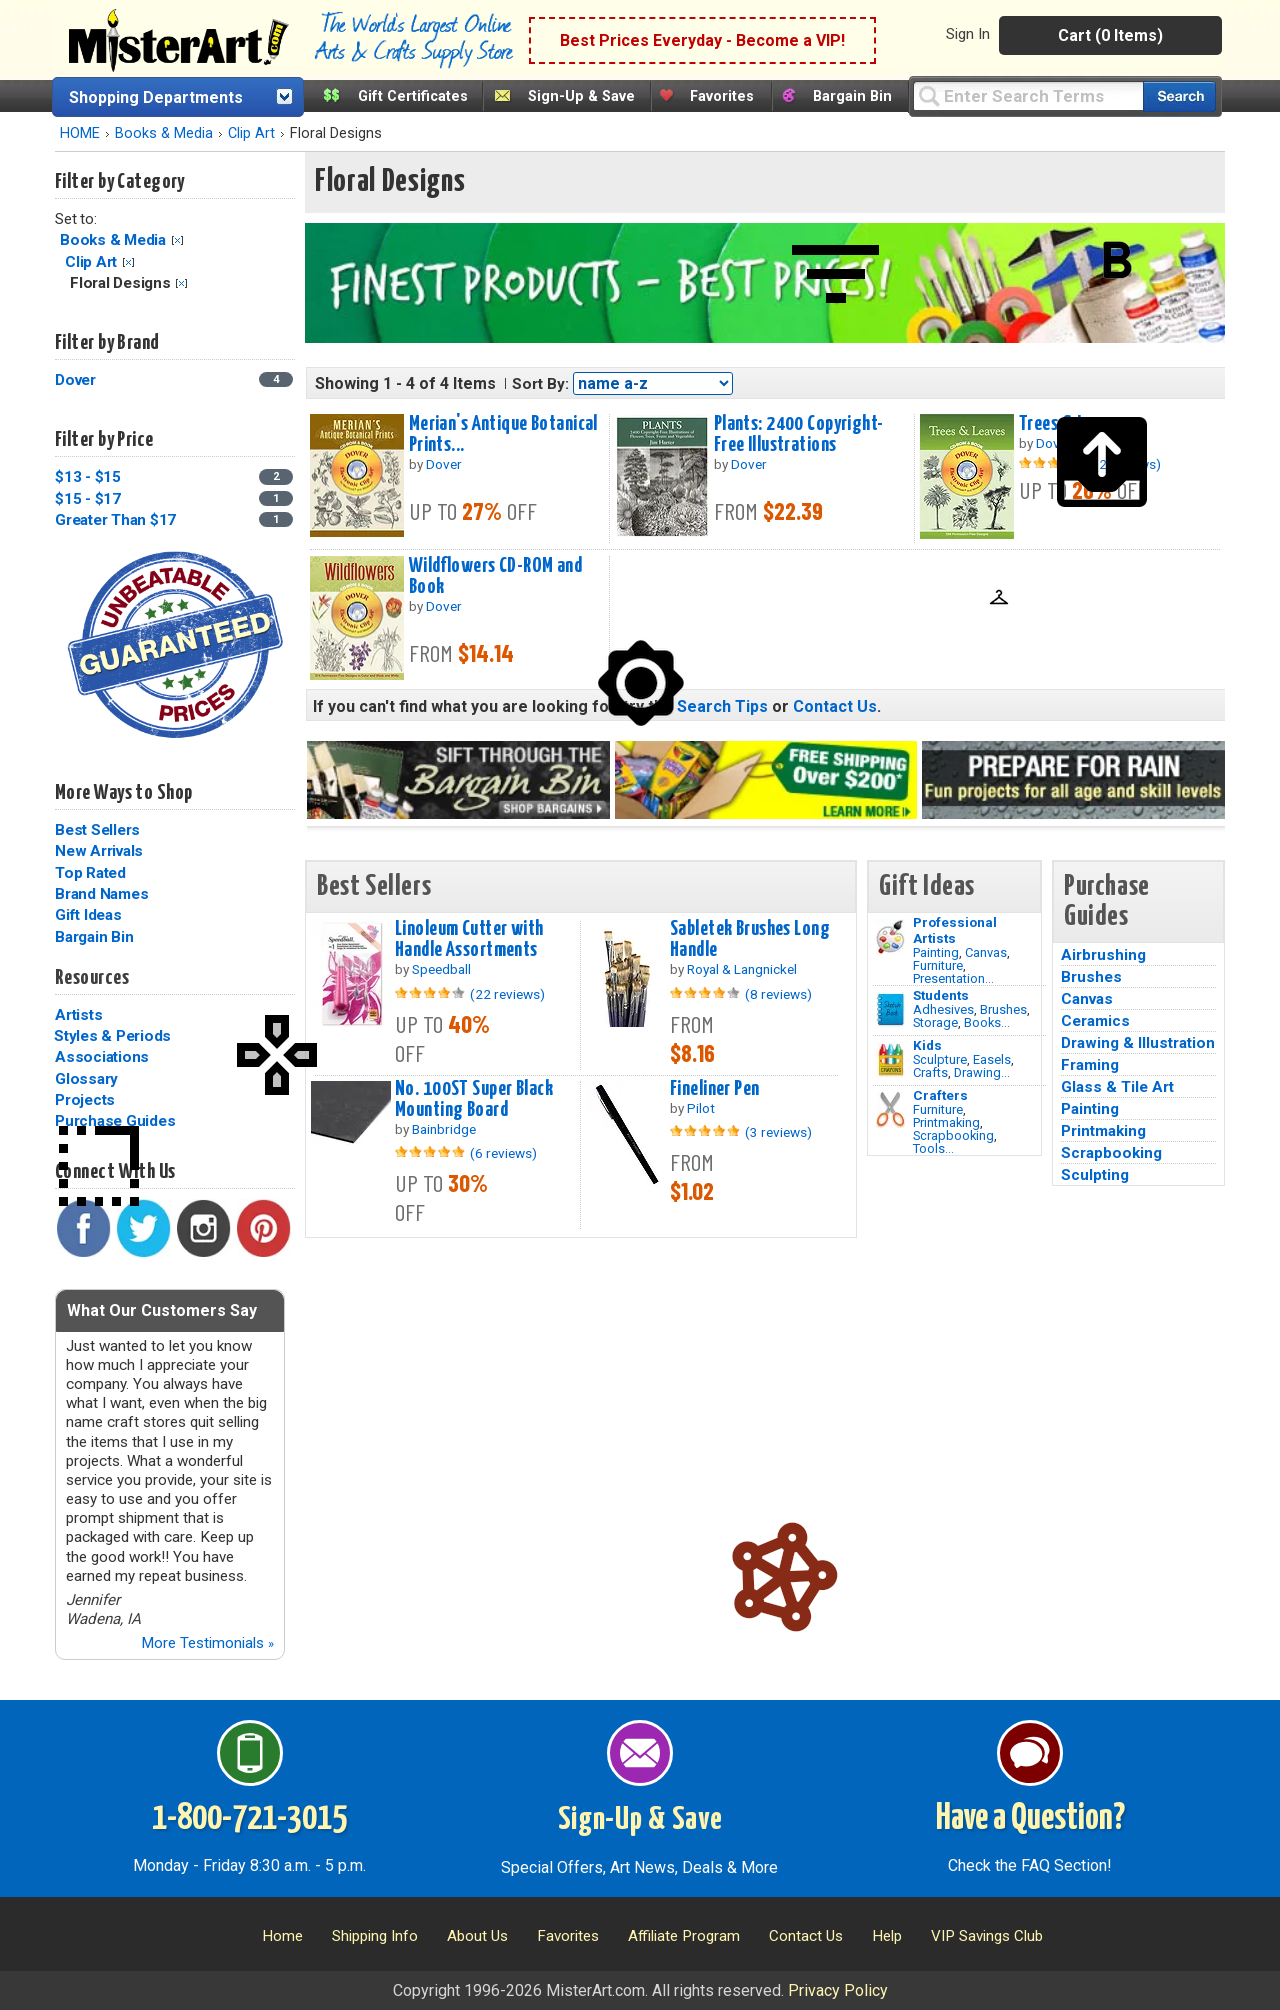 Image resolution: width=1280 pixels, height=2010 pixels. Describe the element at coordinates (999, 597) in the screenshot. I see `access wardrobe or clothing options` at that location.